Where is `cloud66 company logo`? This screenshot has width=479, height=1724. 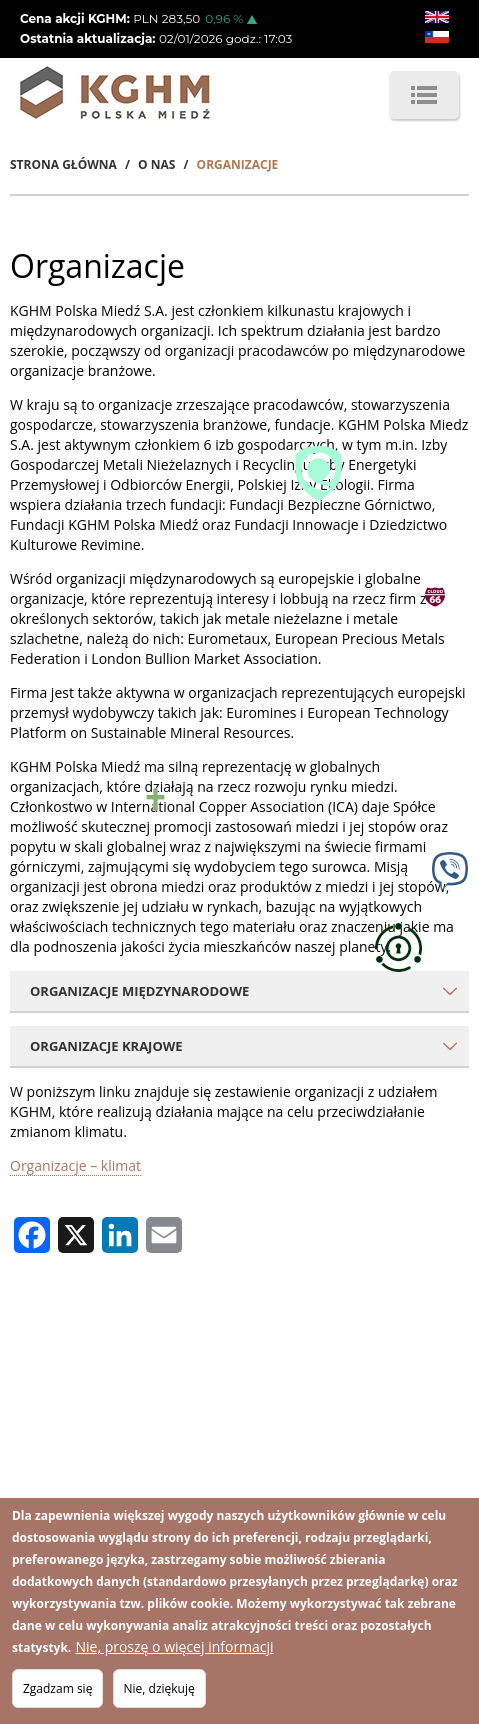
cloud66 company logo is located at coordinates (435, 597).